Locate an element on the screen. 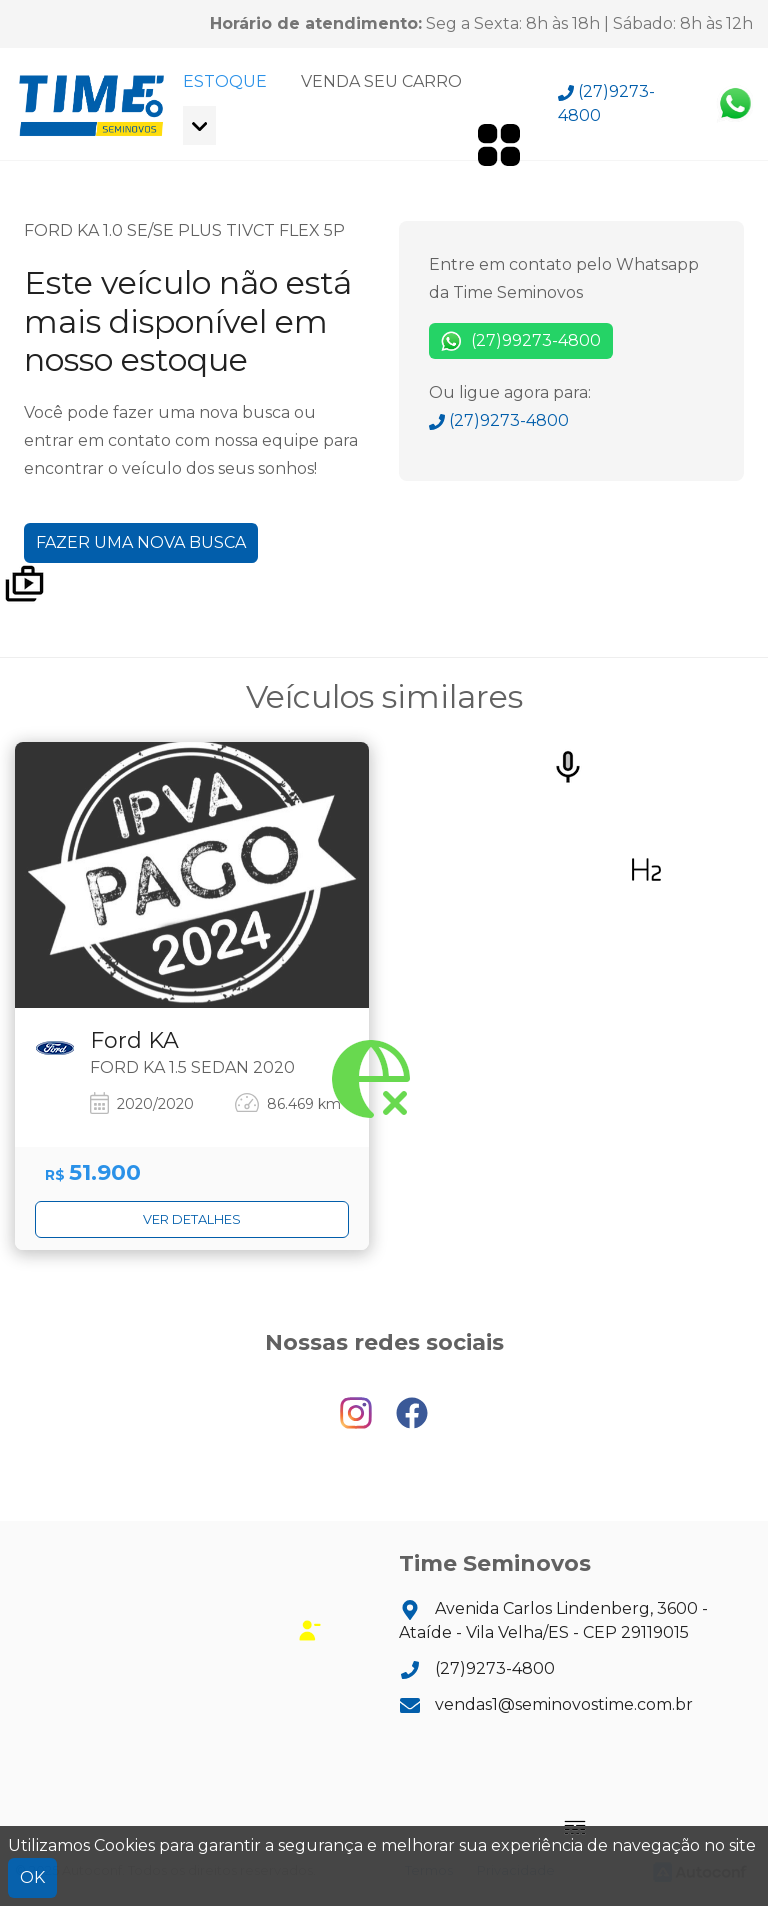 Image resolution: width=768 pixels, height=1906 pixels. view purchased media or content is located at coordinates (24, 584).